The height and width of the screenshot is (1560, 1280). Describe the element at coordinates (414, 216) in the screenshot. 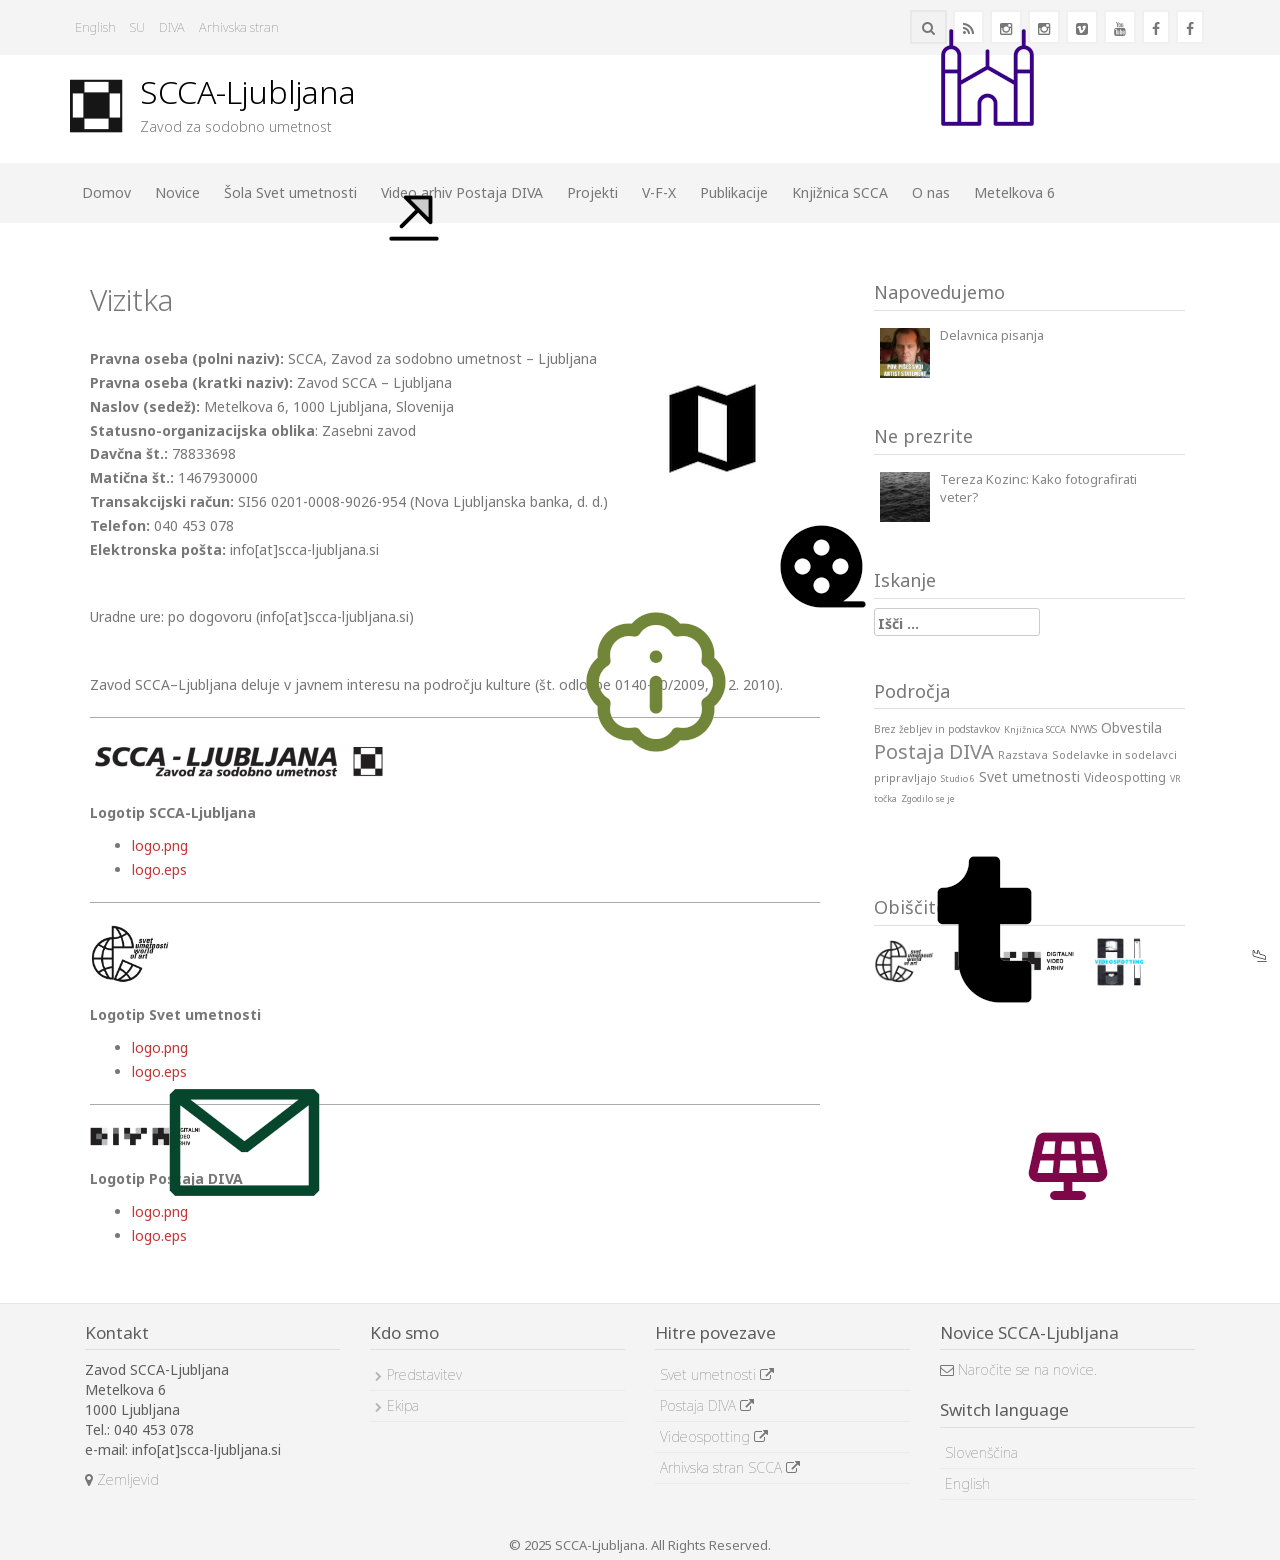

I see `open link in new window or tab` at that location.